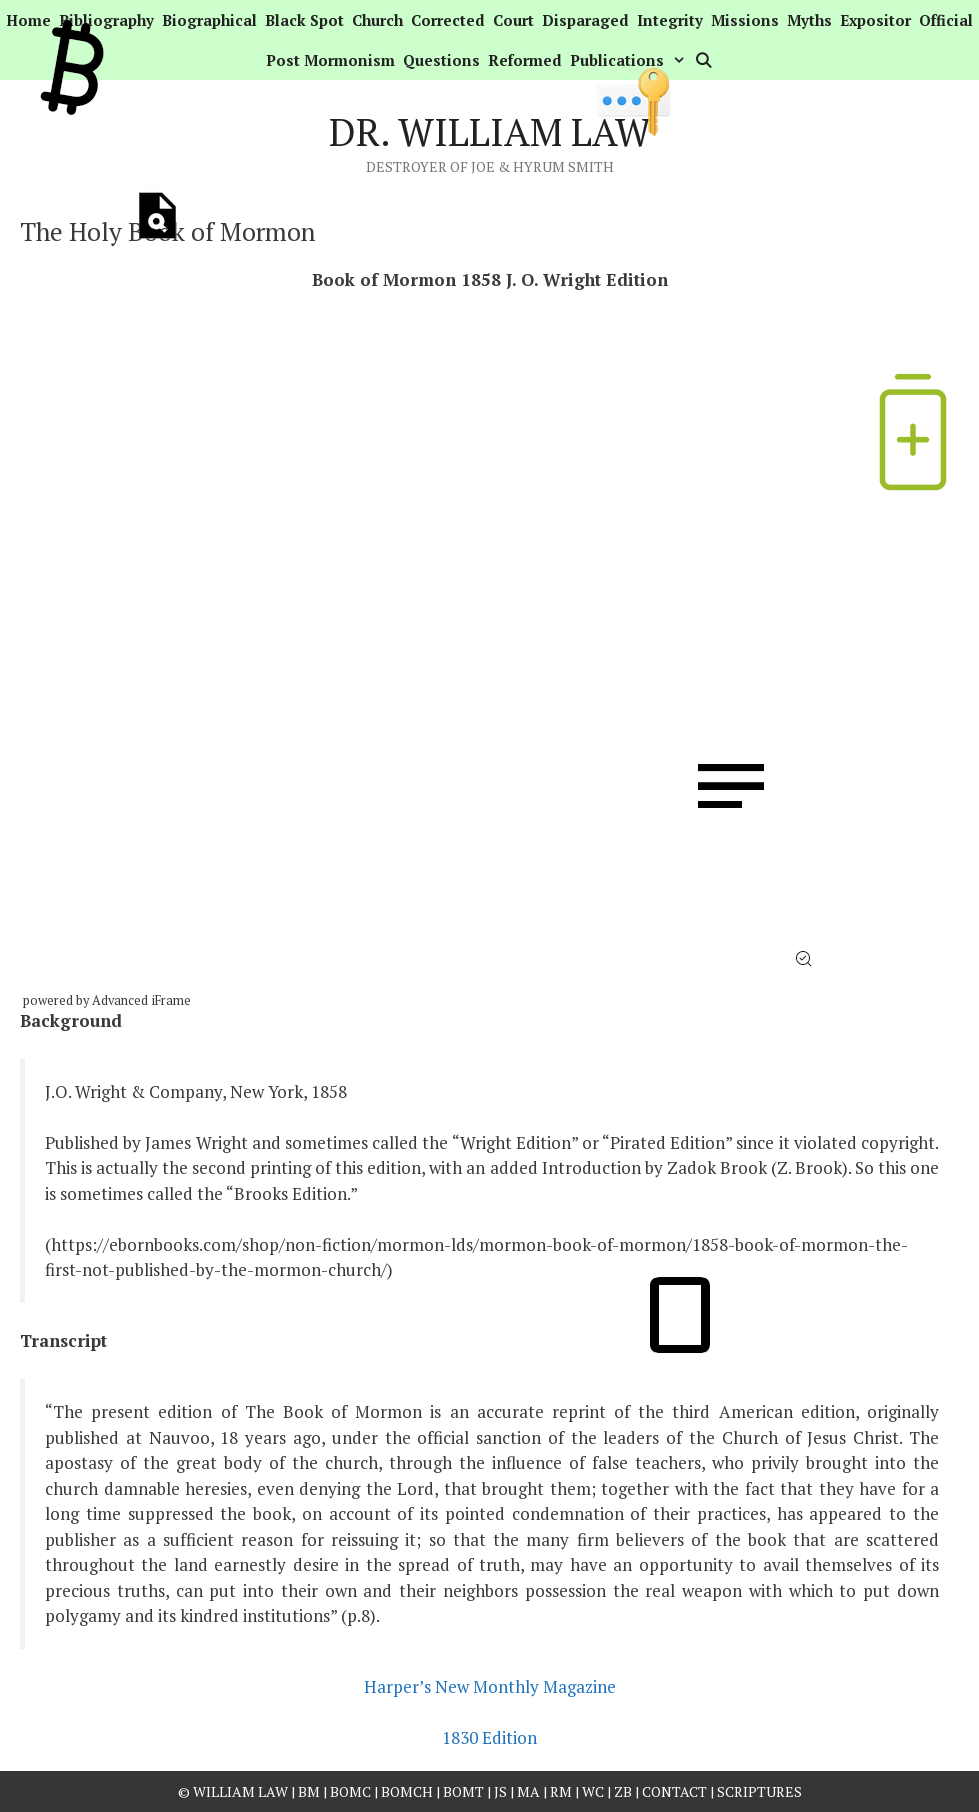 This screenshot has width=979, height=1812. I want to click on view bitcoin wallet or balance, so click(74, 68).